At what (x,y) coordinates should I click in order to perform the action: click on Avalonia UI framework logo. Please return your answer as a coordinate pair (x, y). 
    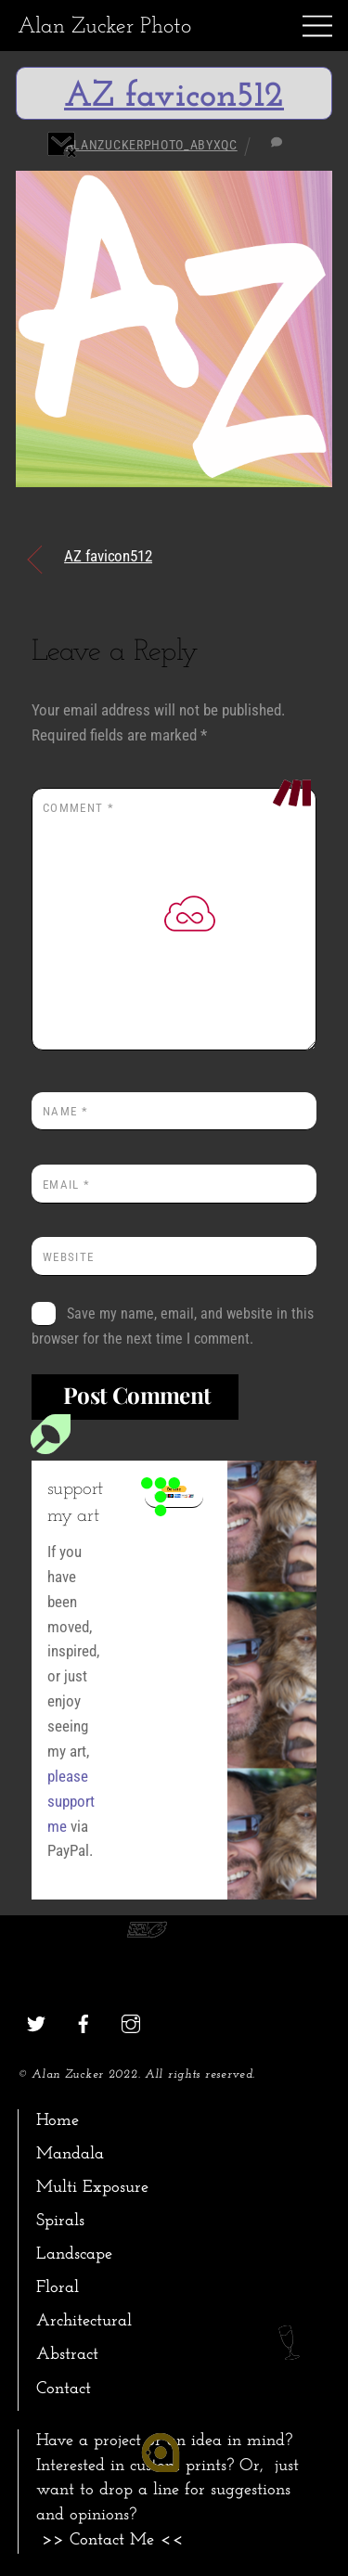
    Looking at the image, I should click on (161, 2453).